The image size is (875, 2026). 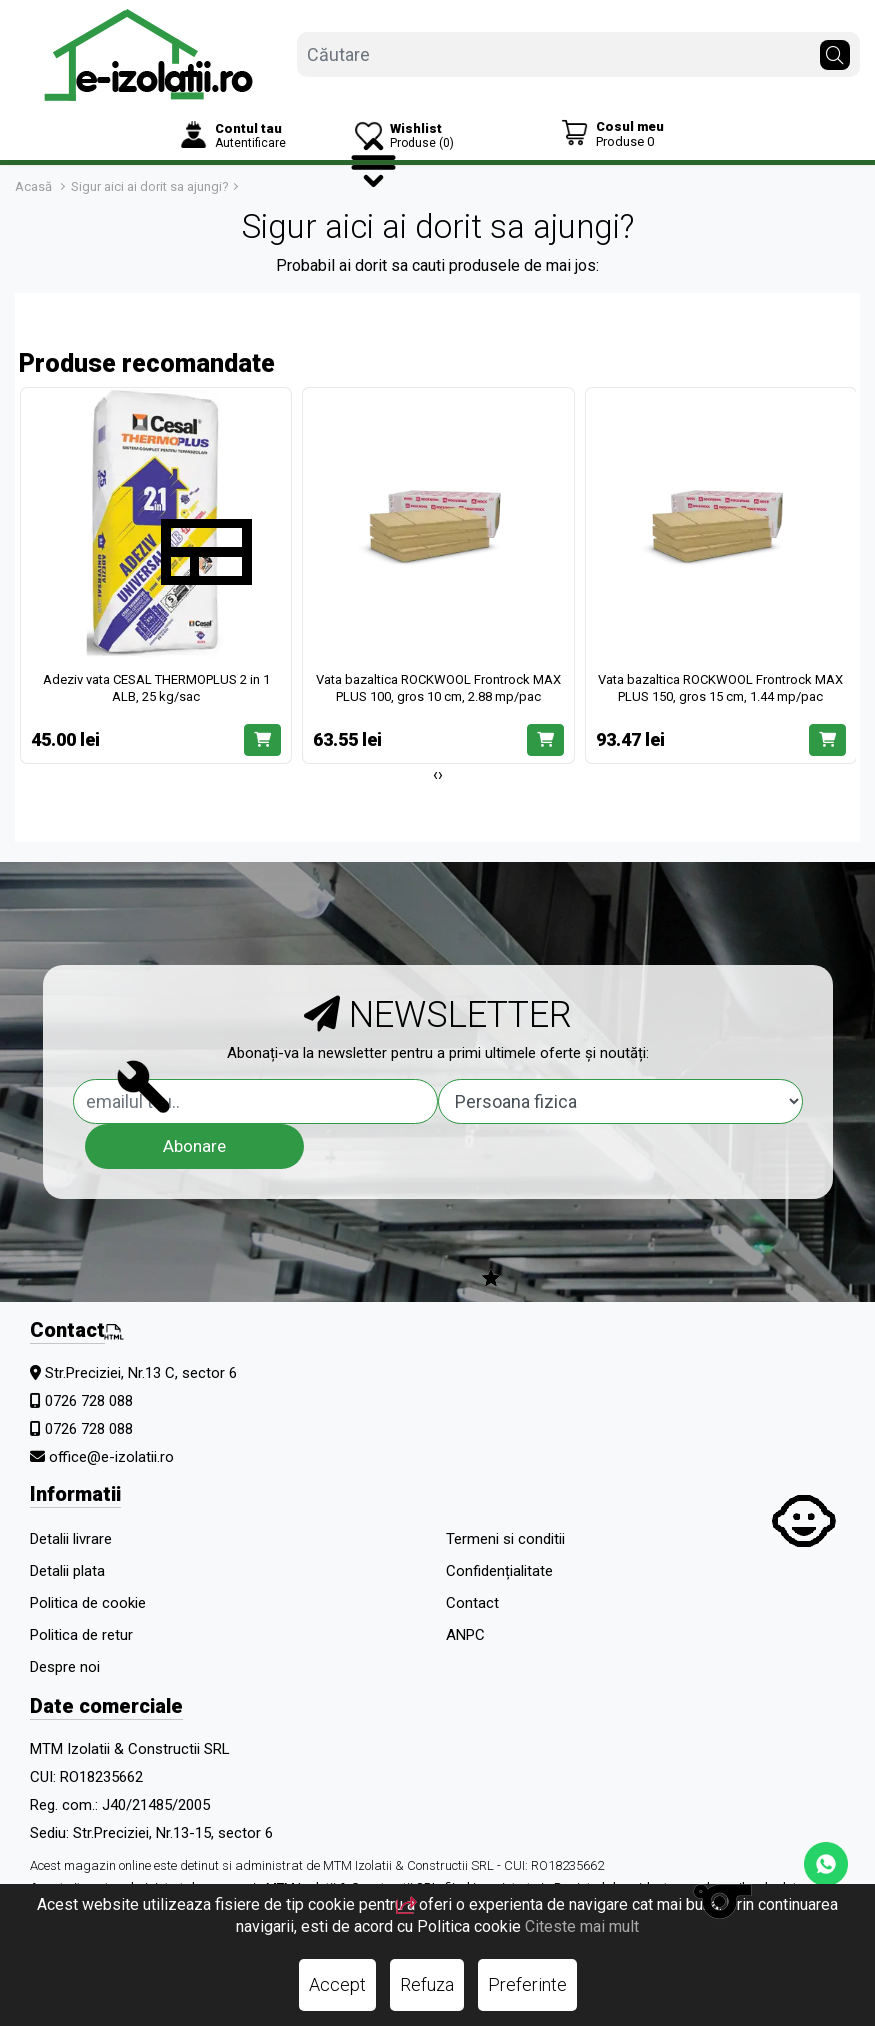 What do you see at coordinates (204, 552) in the screenshot?
I see `switch to compact view layout` at bounding box center [204, 552].